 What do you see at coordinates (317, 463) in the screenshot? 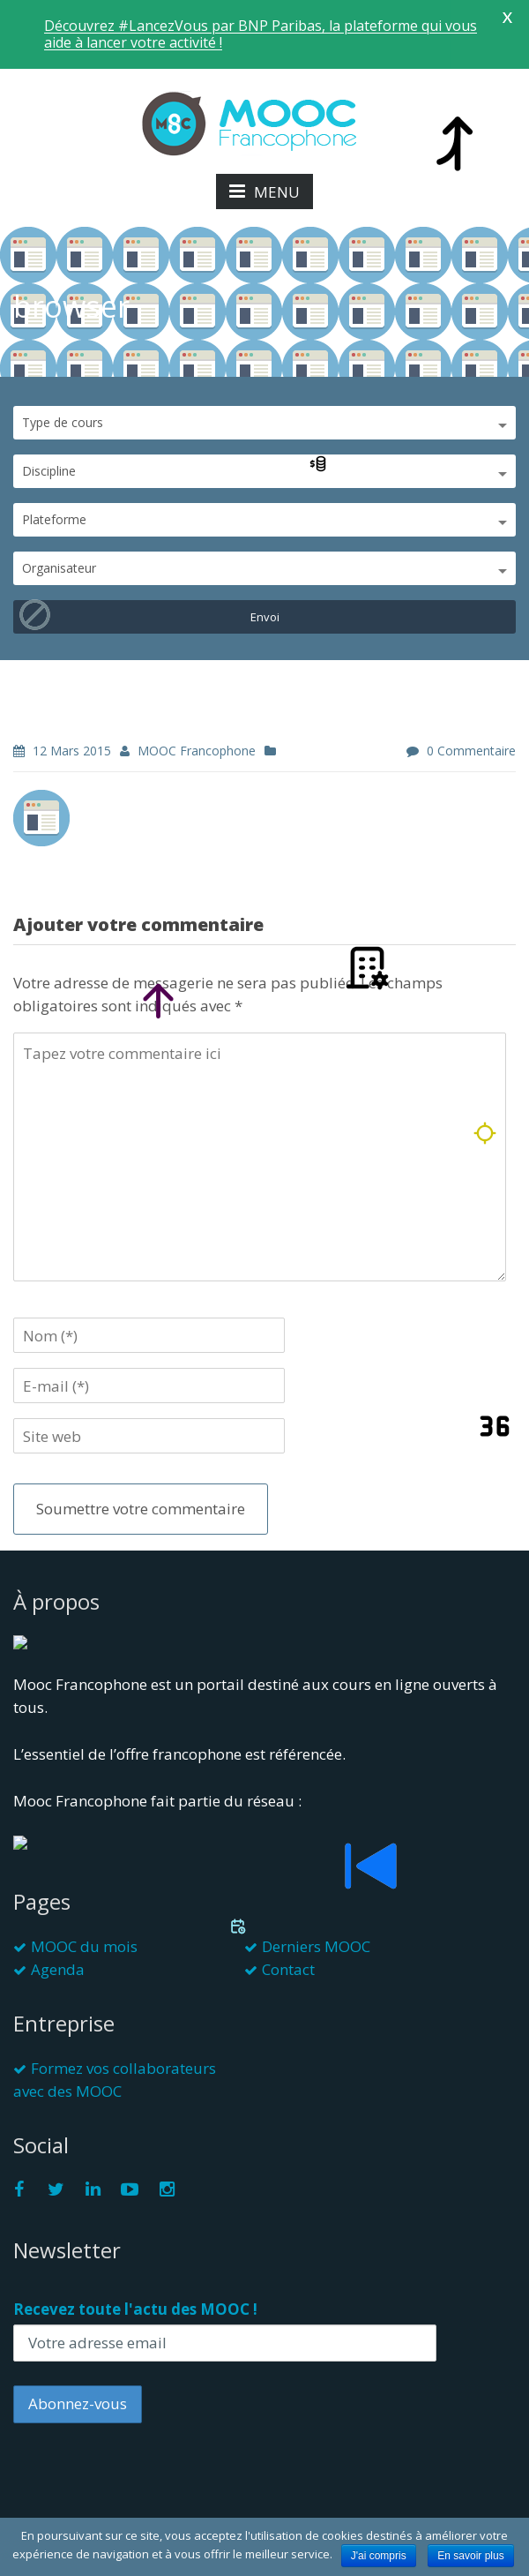
I see `view business plan or financial overview` at bounding box center [317, 463].